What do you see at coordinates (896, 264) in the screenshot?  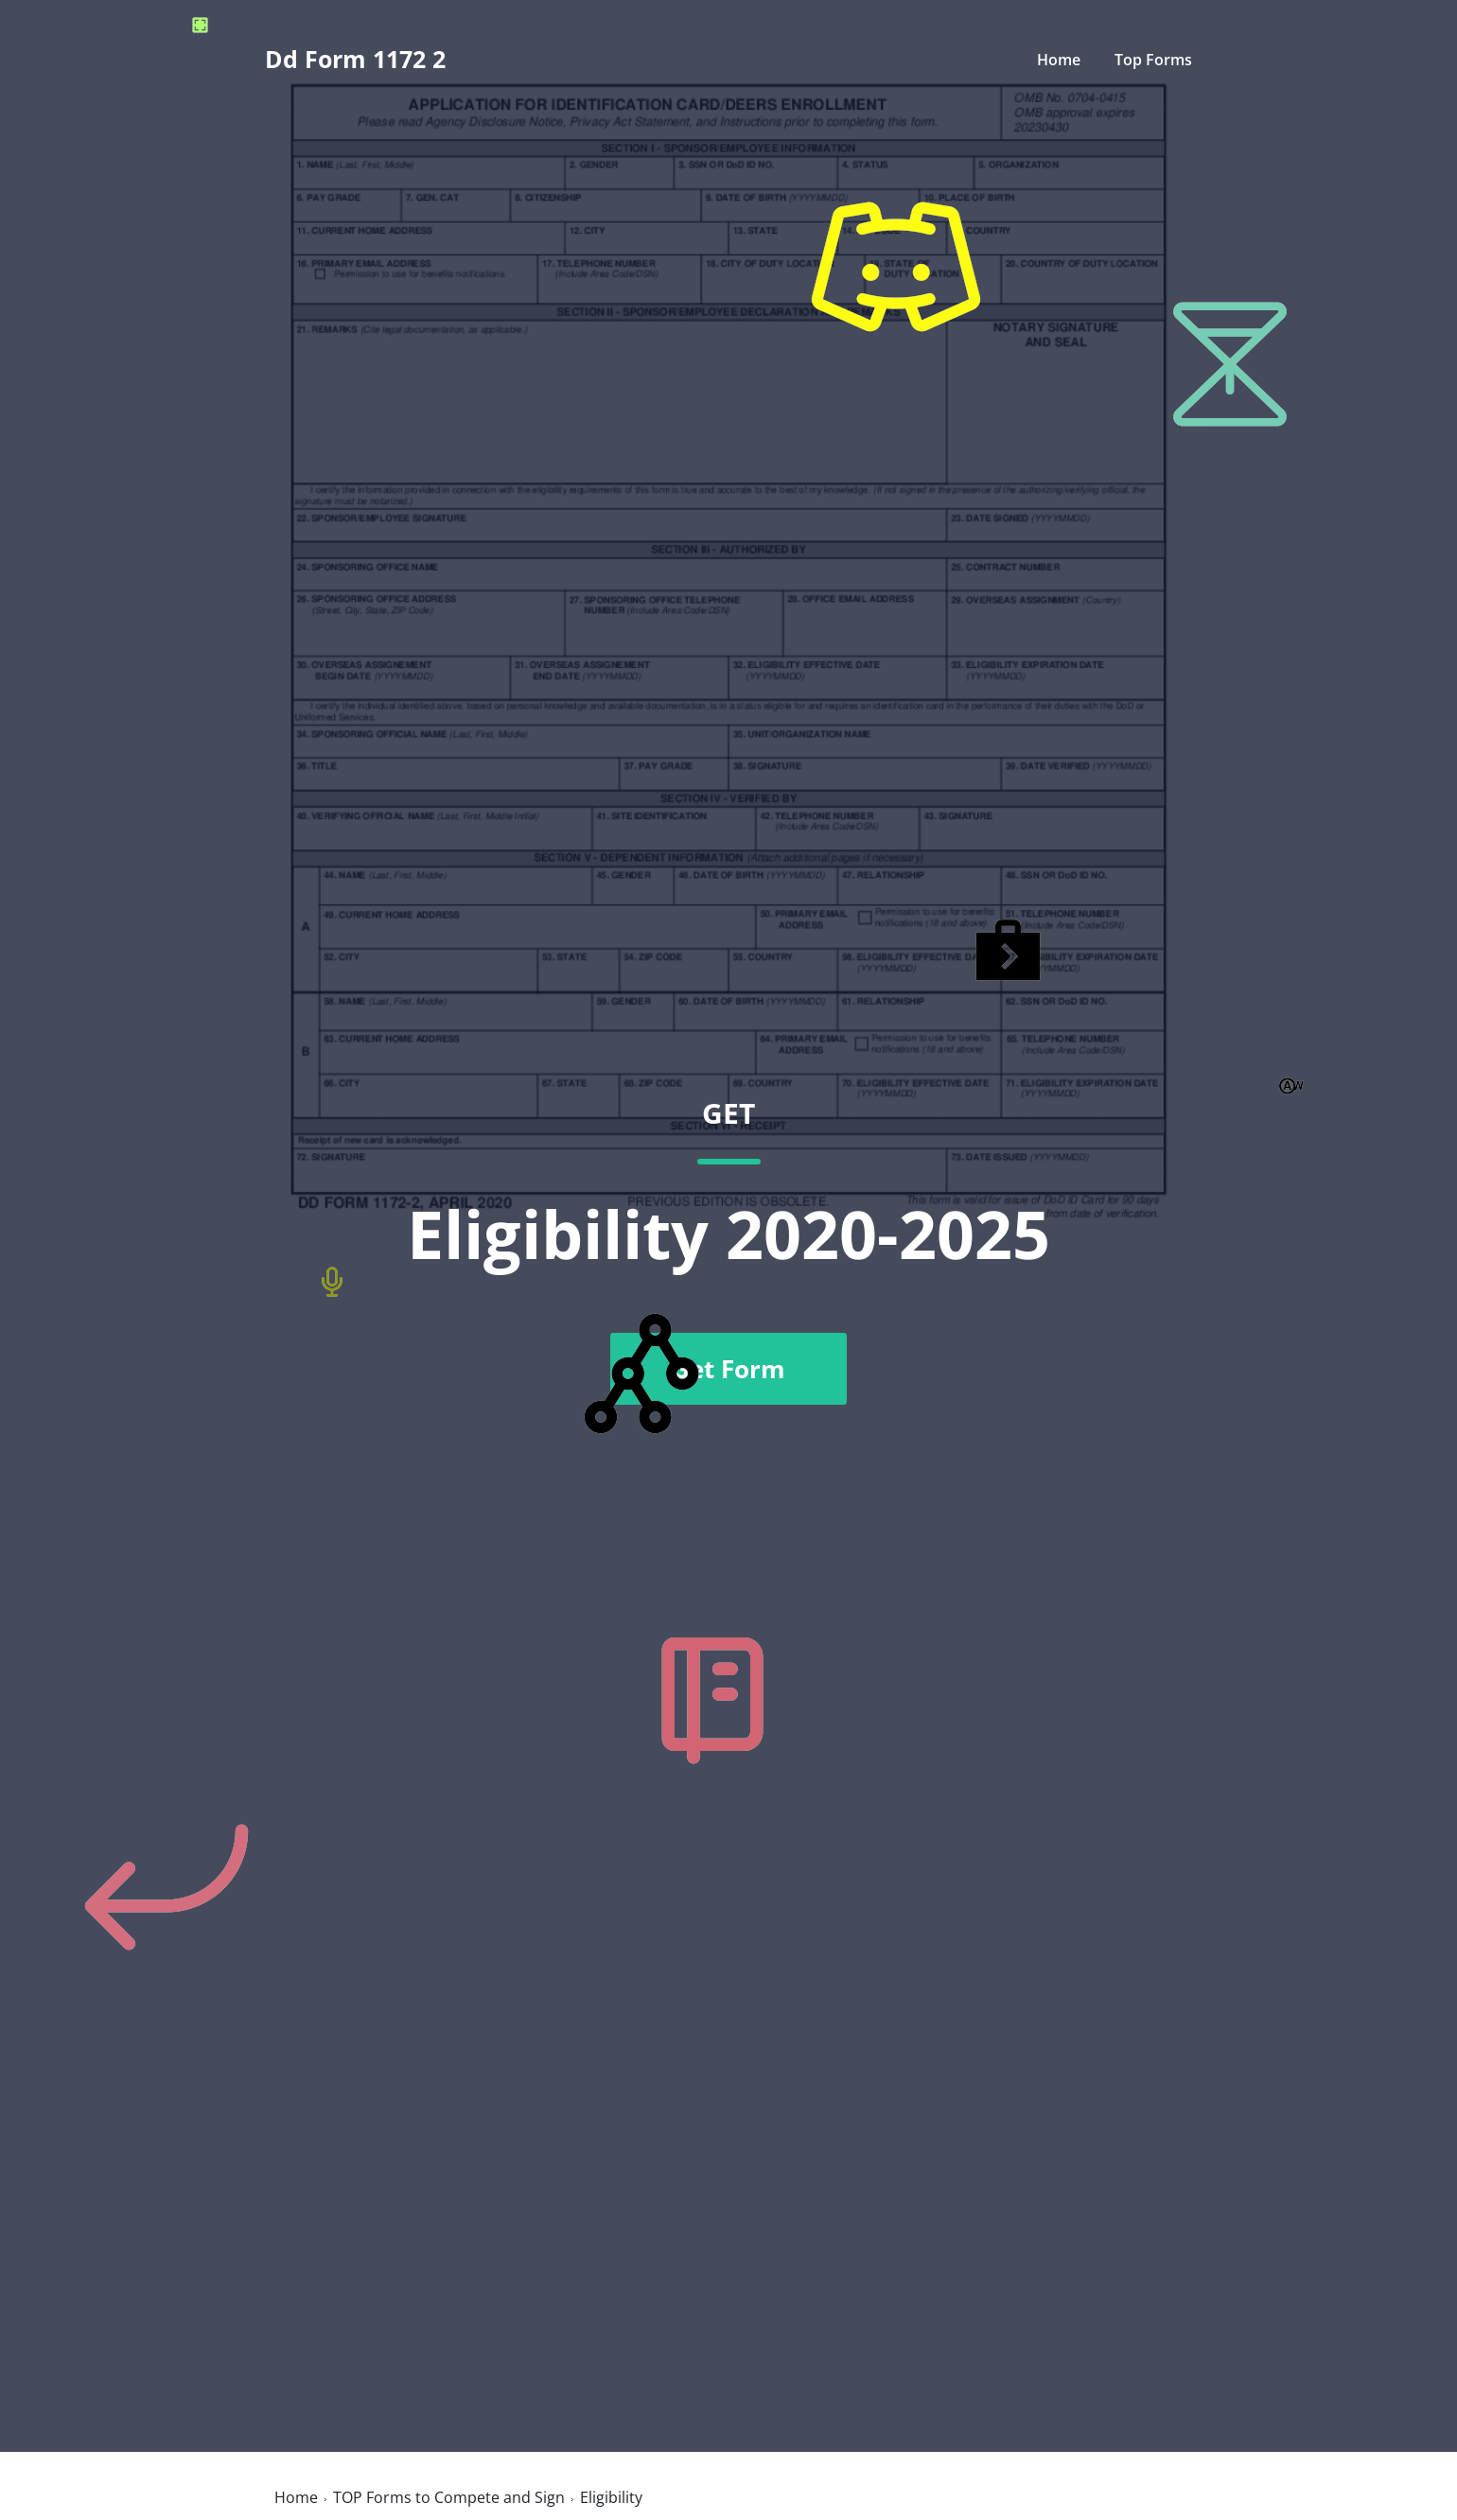 I see `open Discord` at bounding box center [896, 264].